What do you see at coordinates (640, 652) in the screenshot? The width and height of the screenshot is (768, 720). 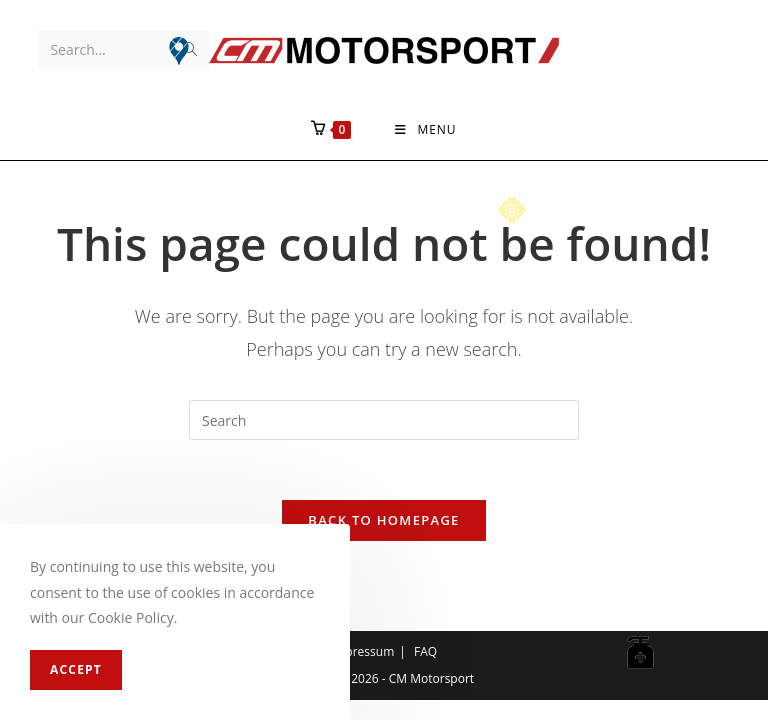 I see `access hand sanitizer station location` at bounding box center [640, 652].